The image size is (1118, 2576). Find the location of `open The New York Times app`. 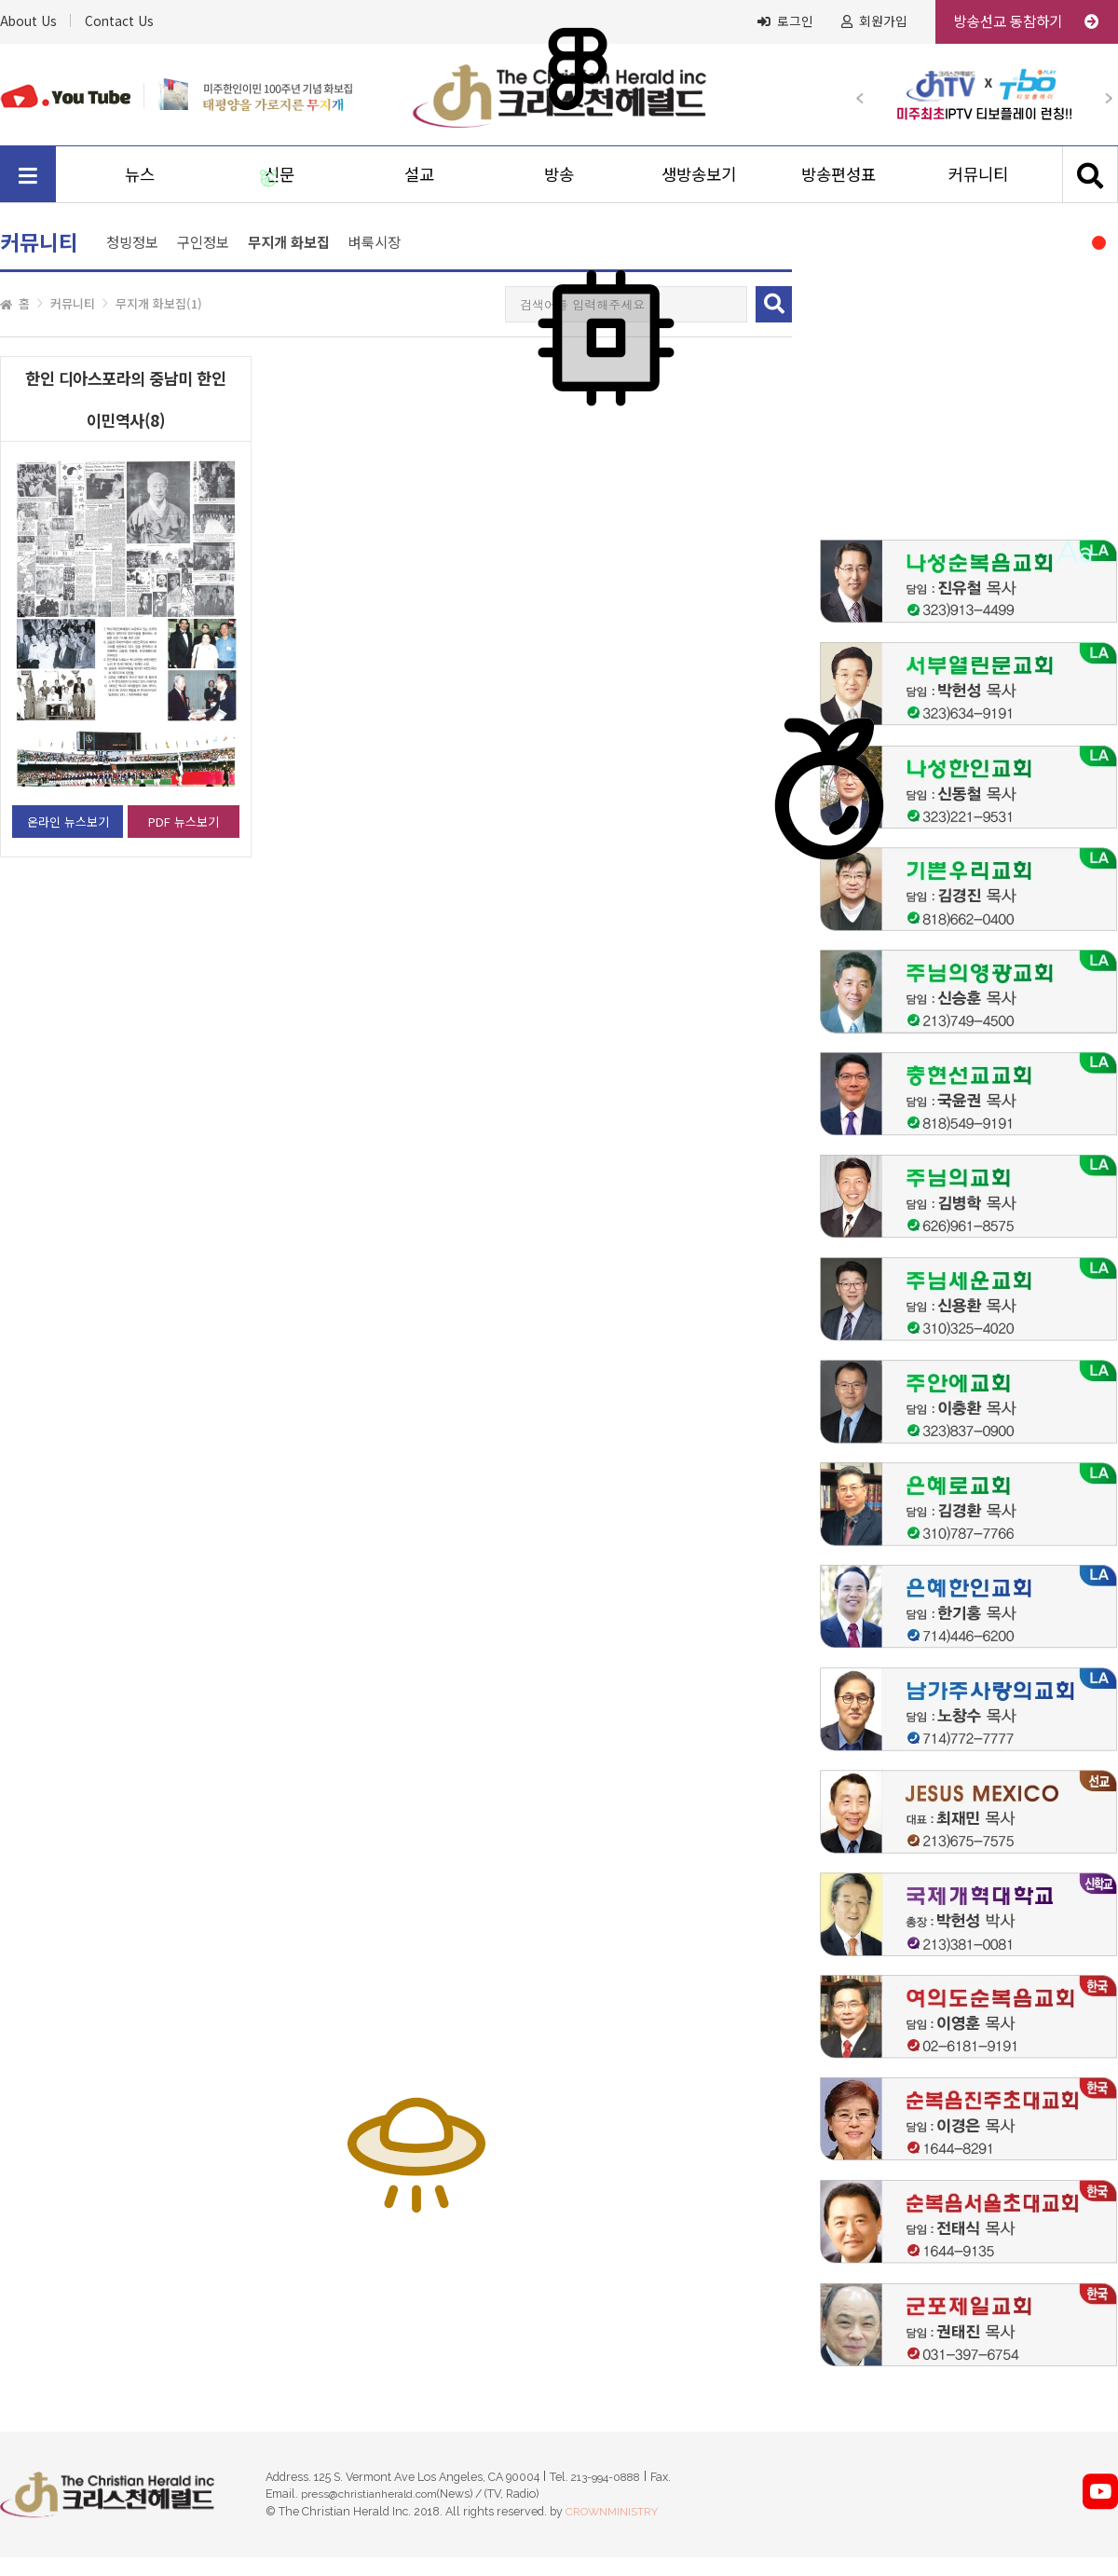

open The New York Times app is located at coordinates (268, 178).